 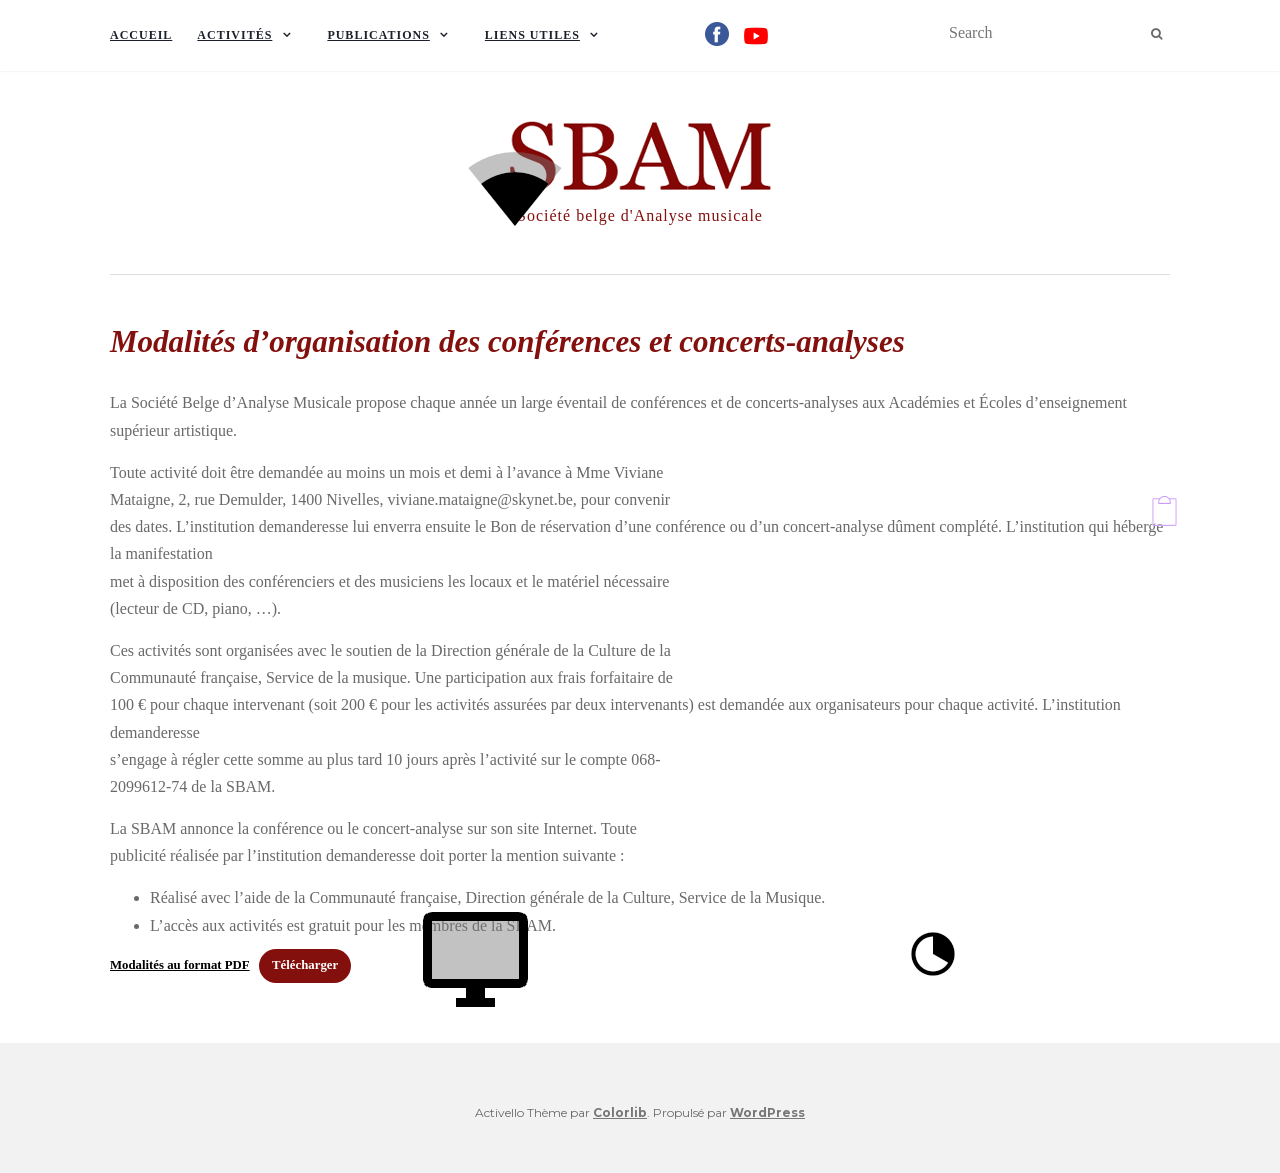 What do you see at coordinates (475, 959) in the screenshot?
I see `switch to desktop view` at bounding box center [475, 959].